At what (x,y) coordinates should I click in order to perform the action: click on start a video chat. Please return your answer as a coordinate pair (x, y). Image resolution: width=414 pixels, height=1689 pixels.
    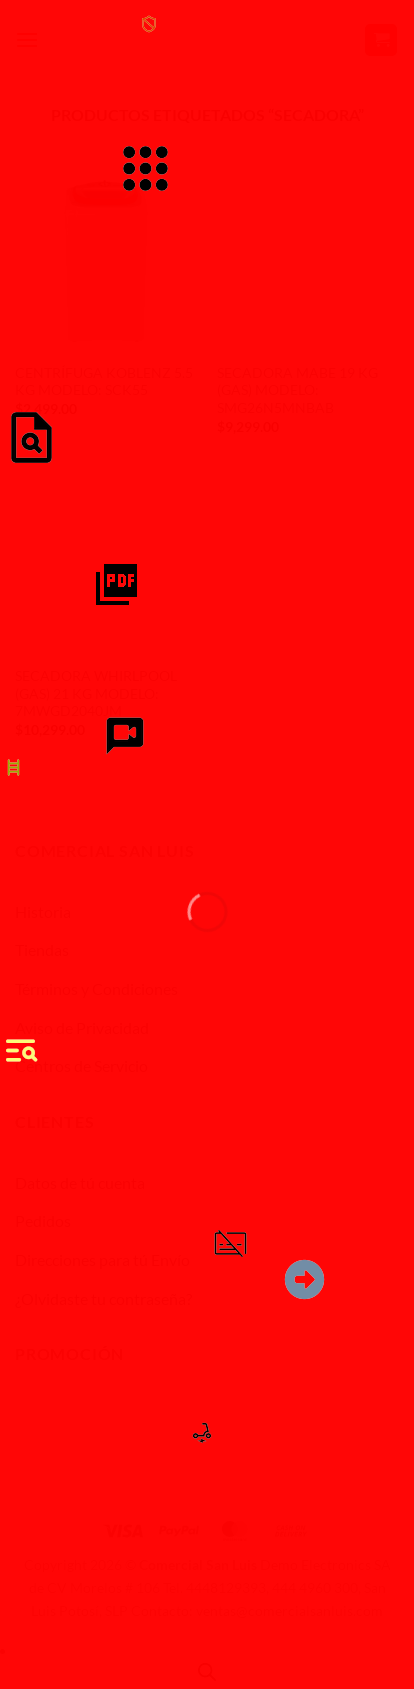
    Looking at the image, I should click on (125, 736).